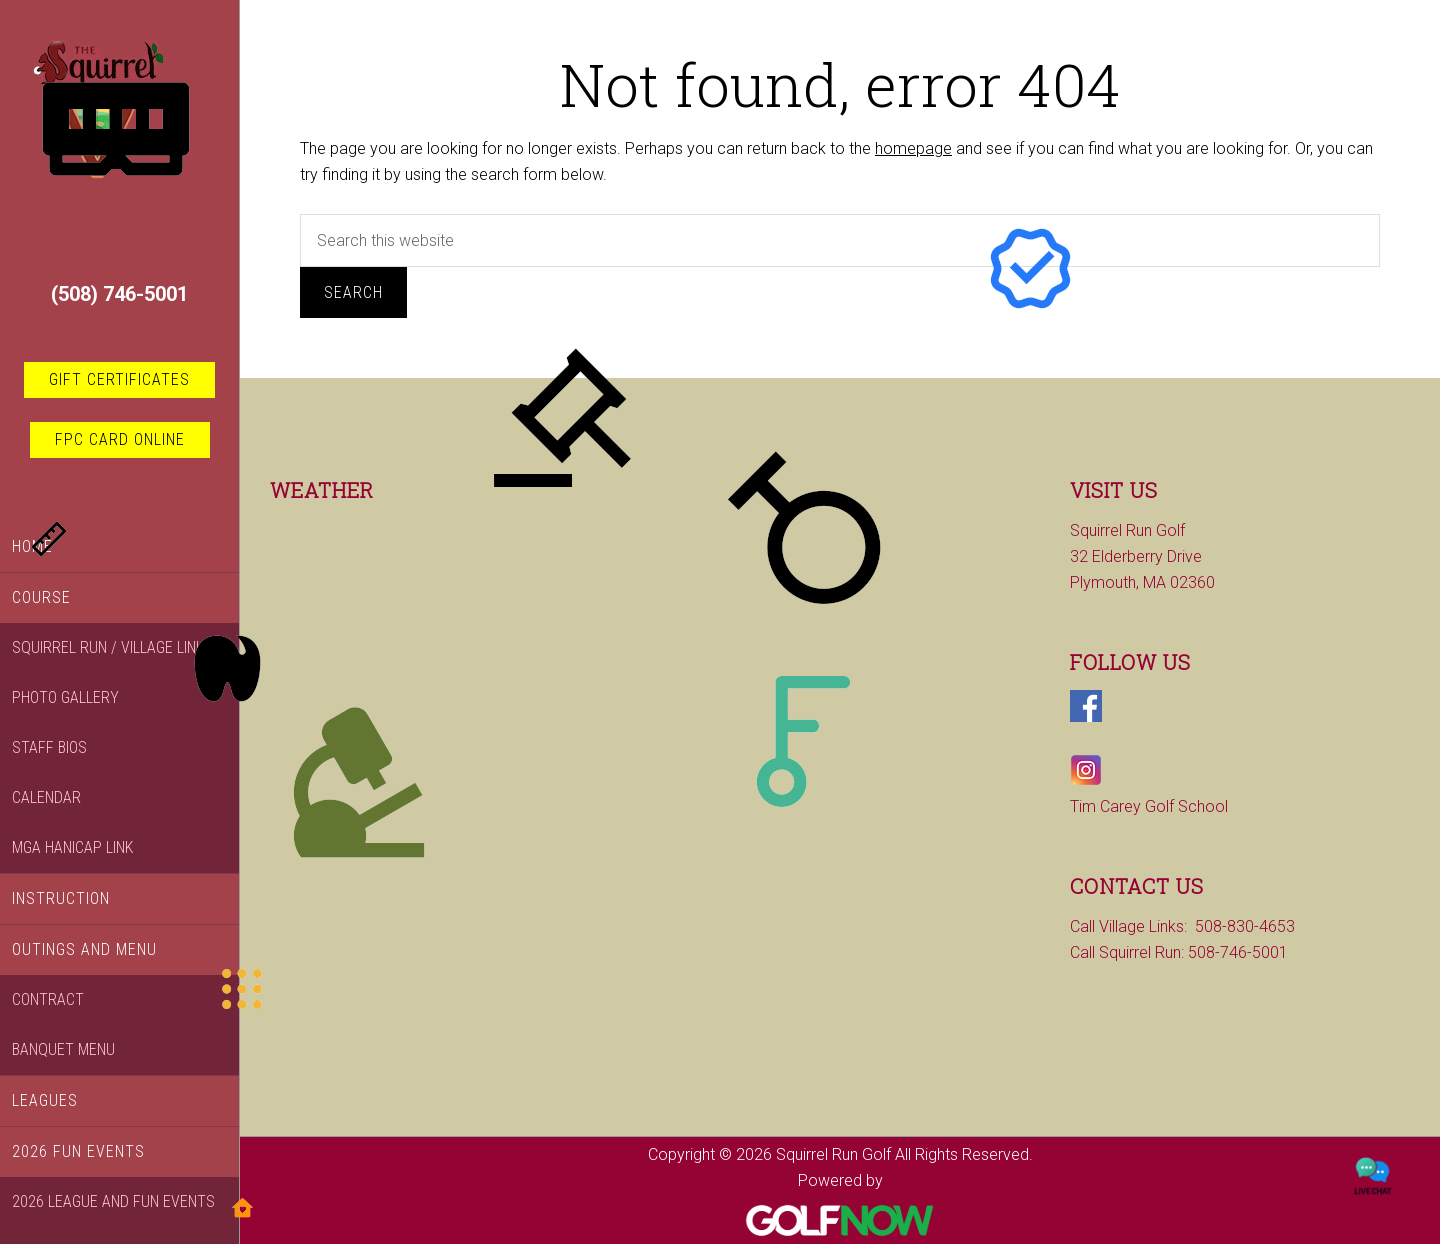 The height and width of the screenshot is (1244, 1440). What do you see at coordinates (559, 422) in the screenshot?
I see `place a bid on an item` at bounding box center [559, 422].